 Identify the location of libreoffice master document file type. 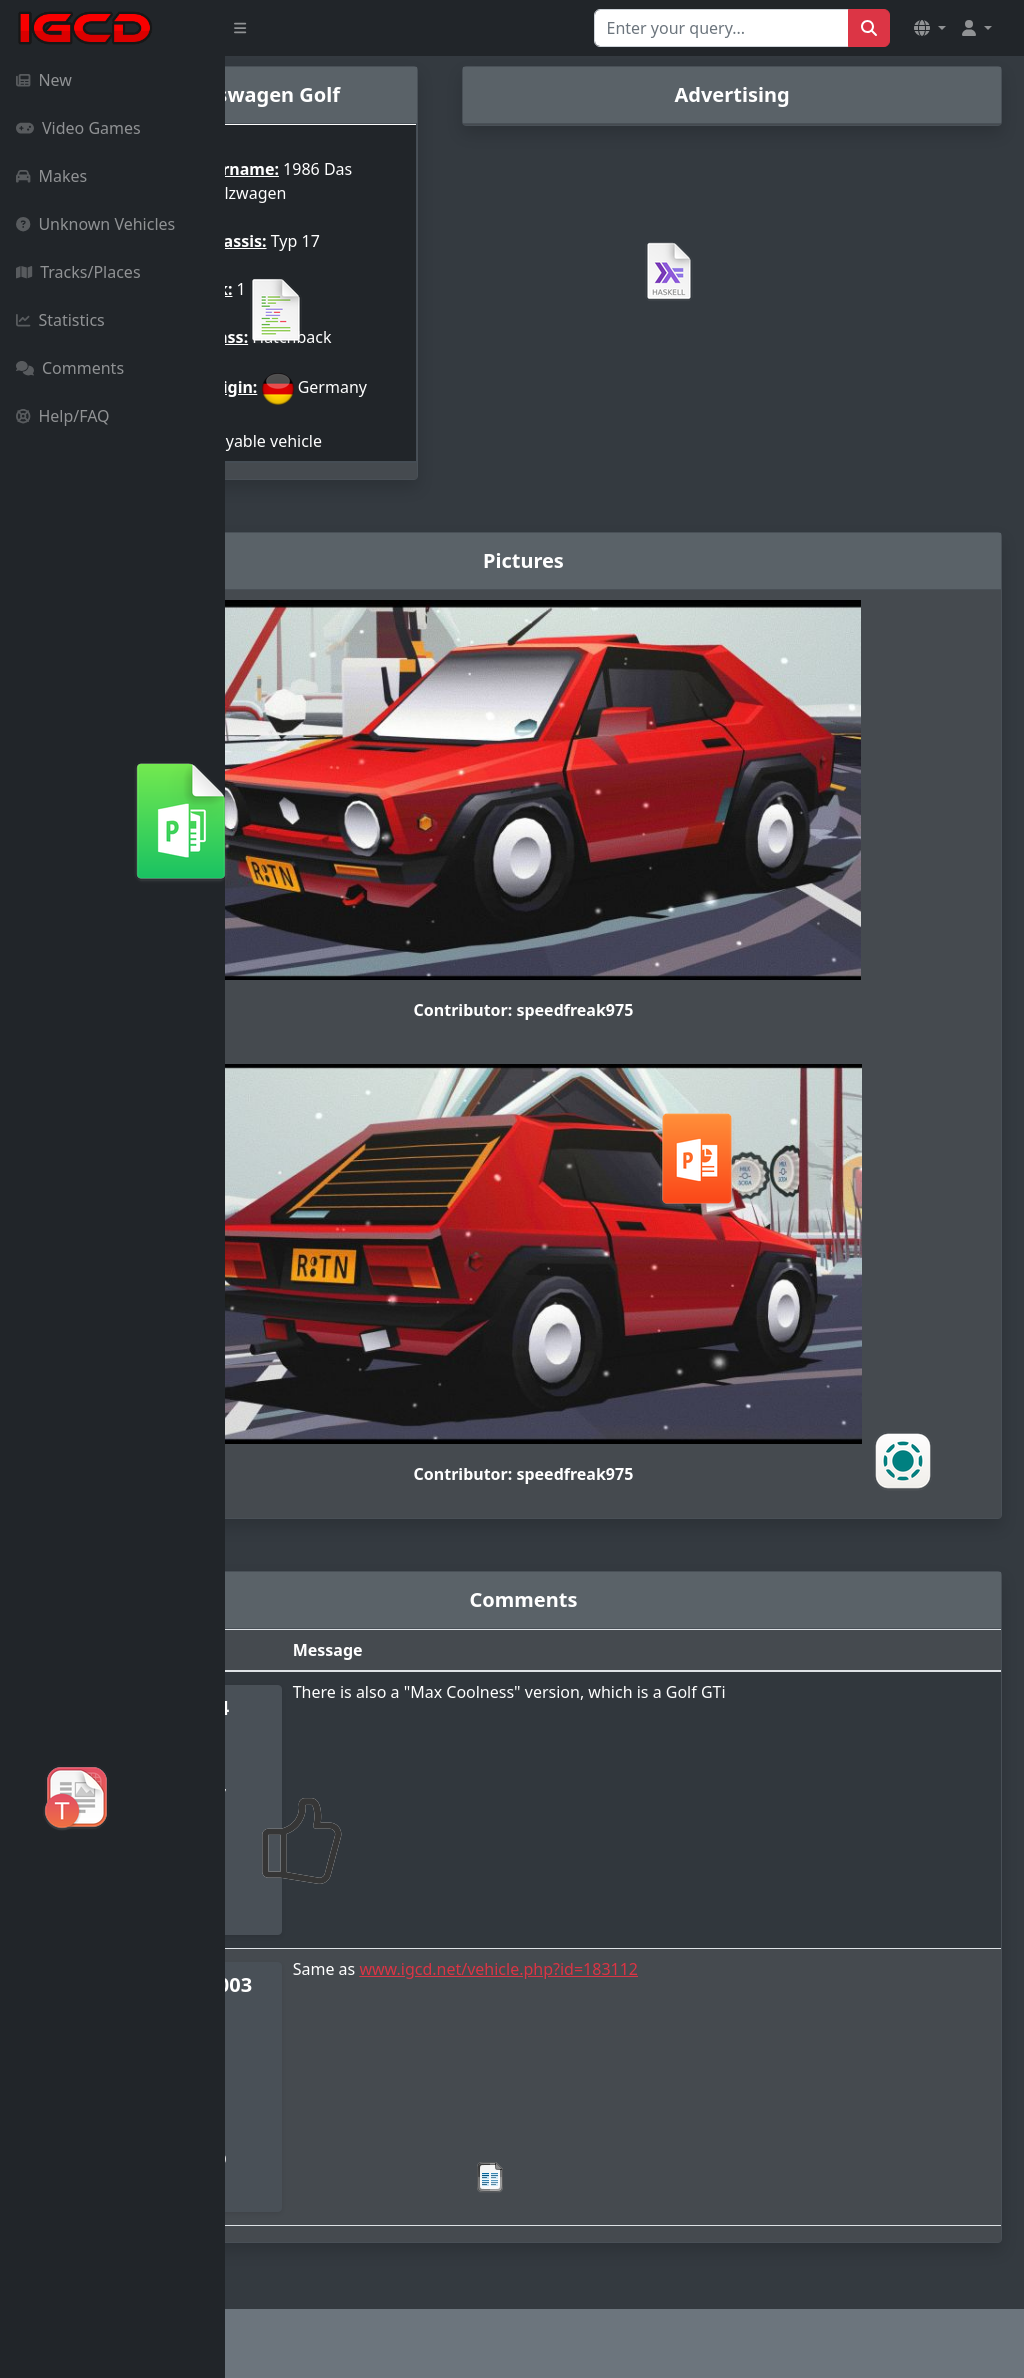
(490, 2177).